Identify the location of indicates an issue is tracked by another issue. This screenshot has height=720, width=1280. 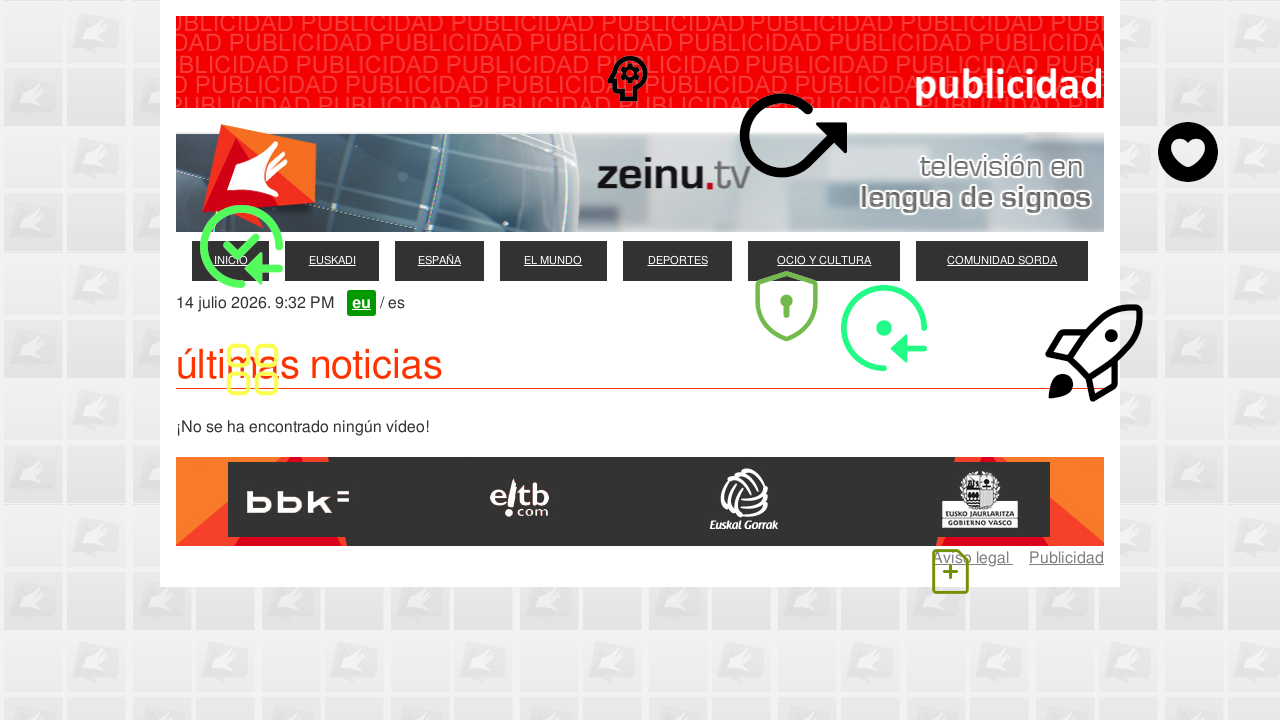
(884, 328).